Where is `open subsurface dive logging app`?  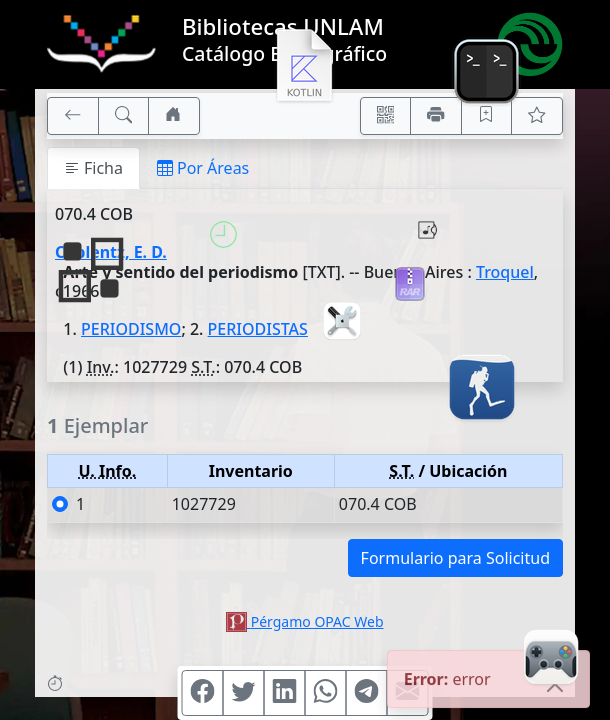 open subsurface dive logging app is located at coordinates (482, 387).